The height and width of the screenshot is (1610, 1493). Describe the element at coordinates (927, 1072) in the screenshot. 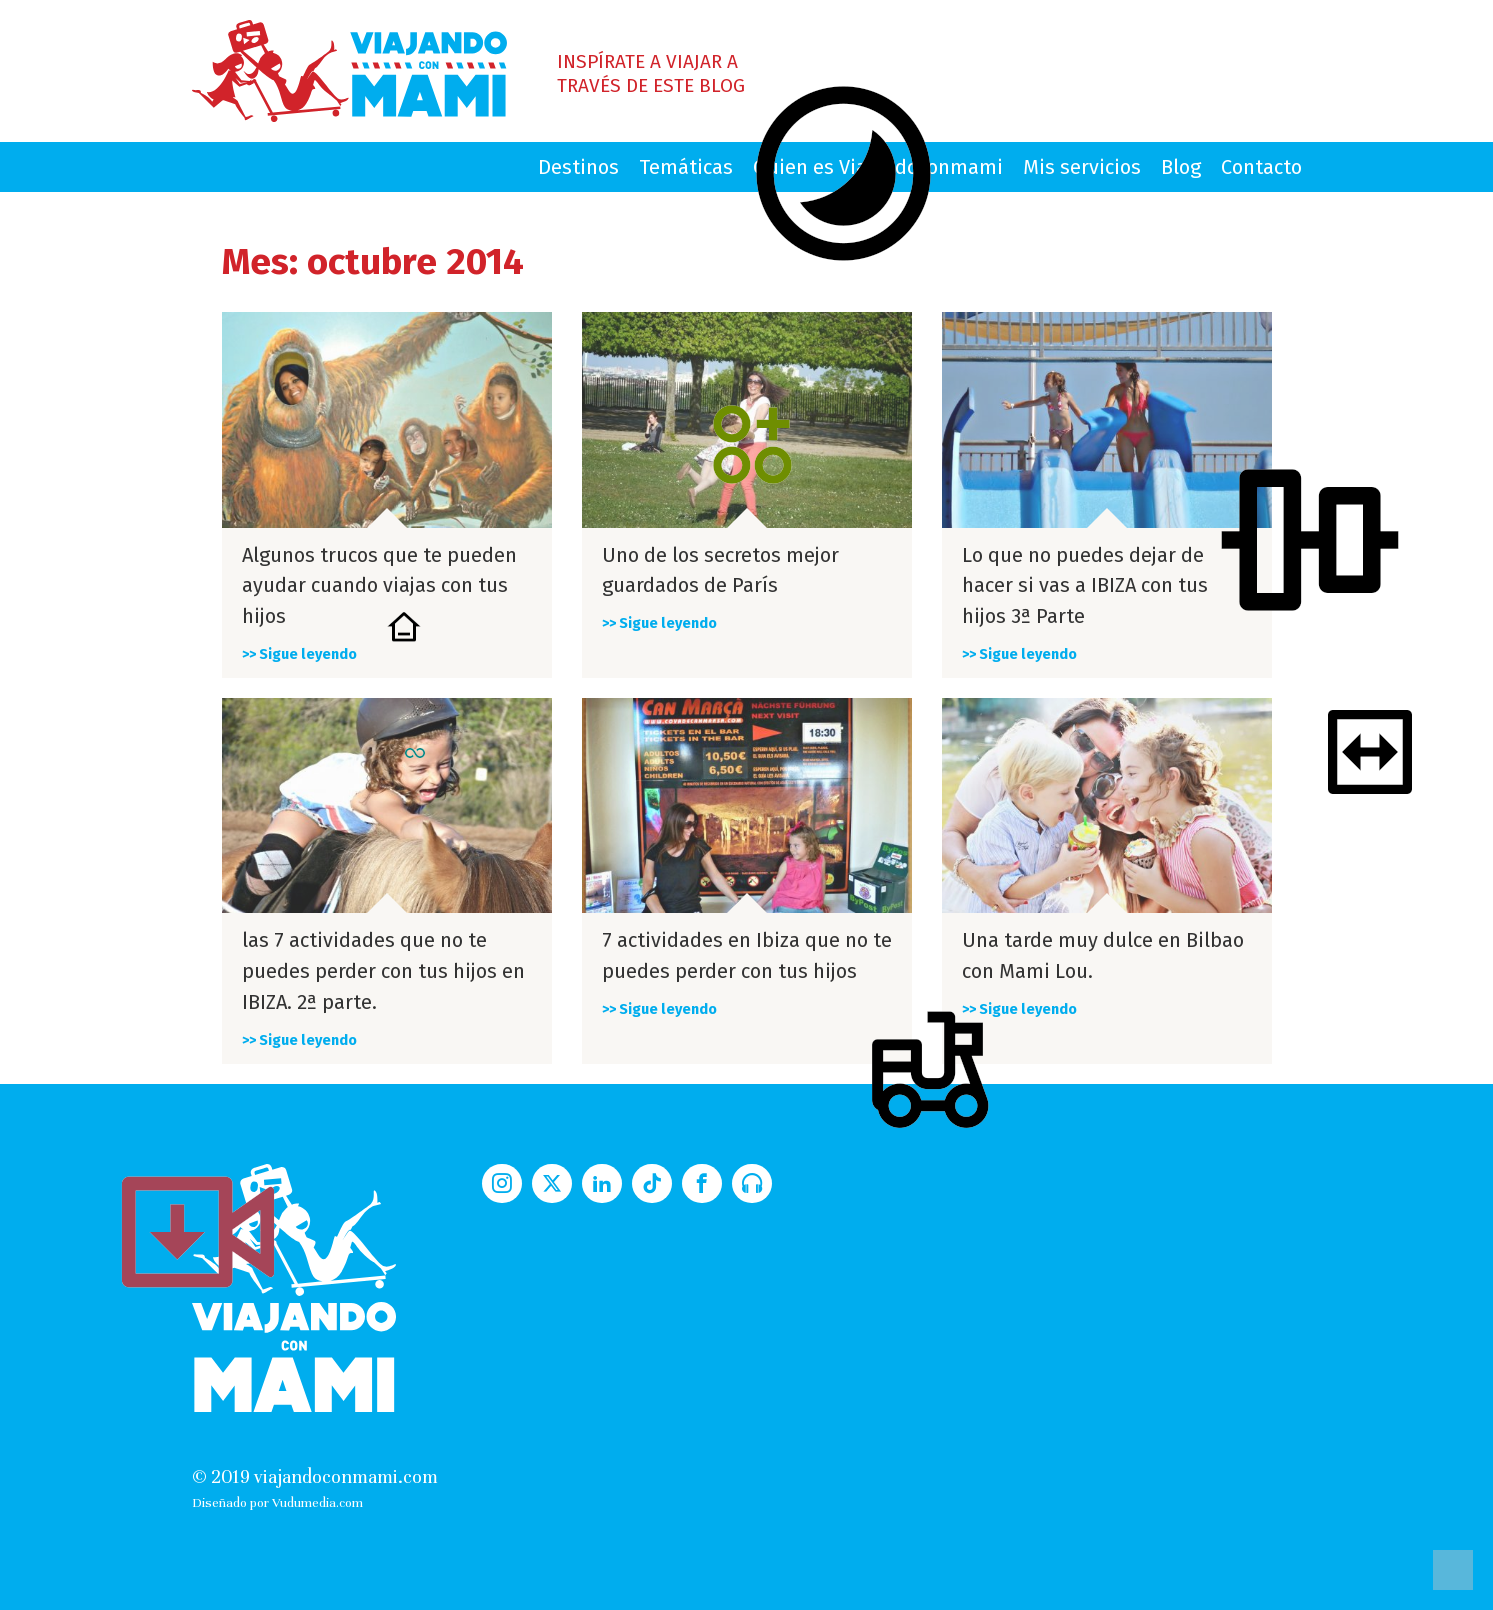

I see `select e-bike as transportation mode` at that location.